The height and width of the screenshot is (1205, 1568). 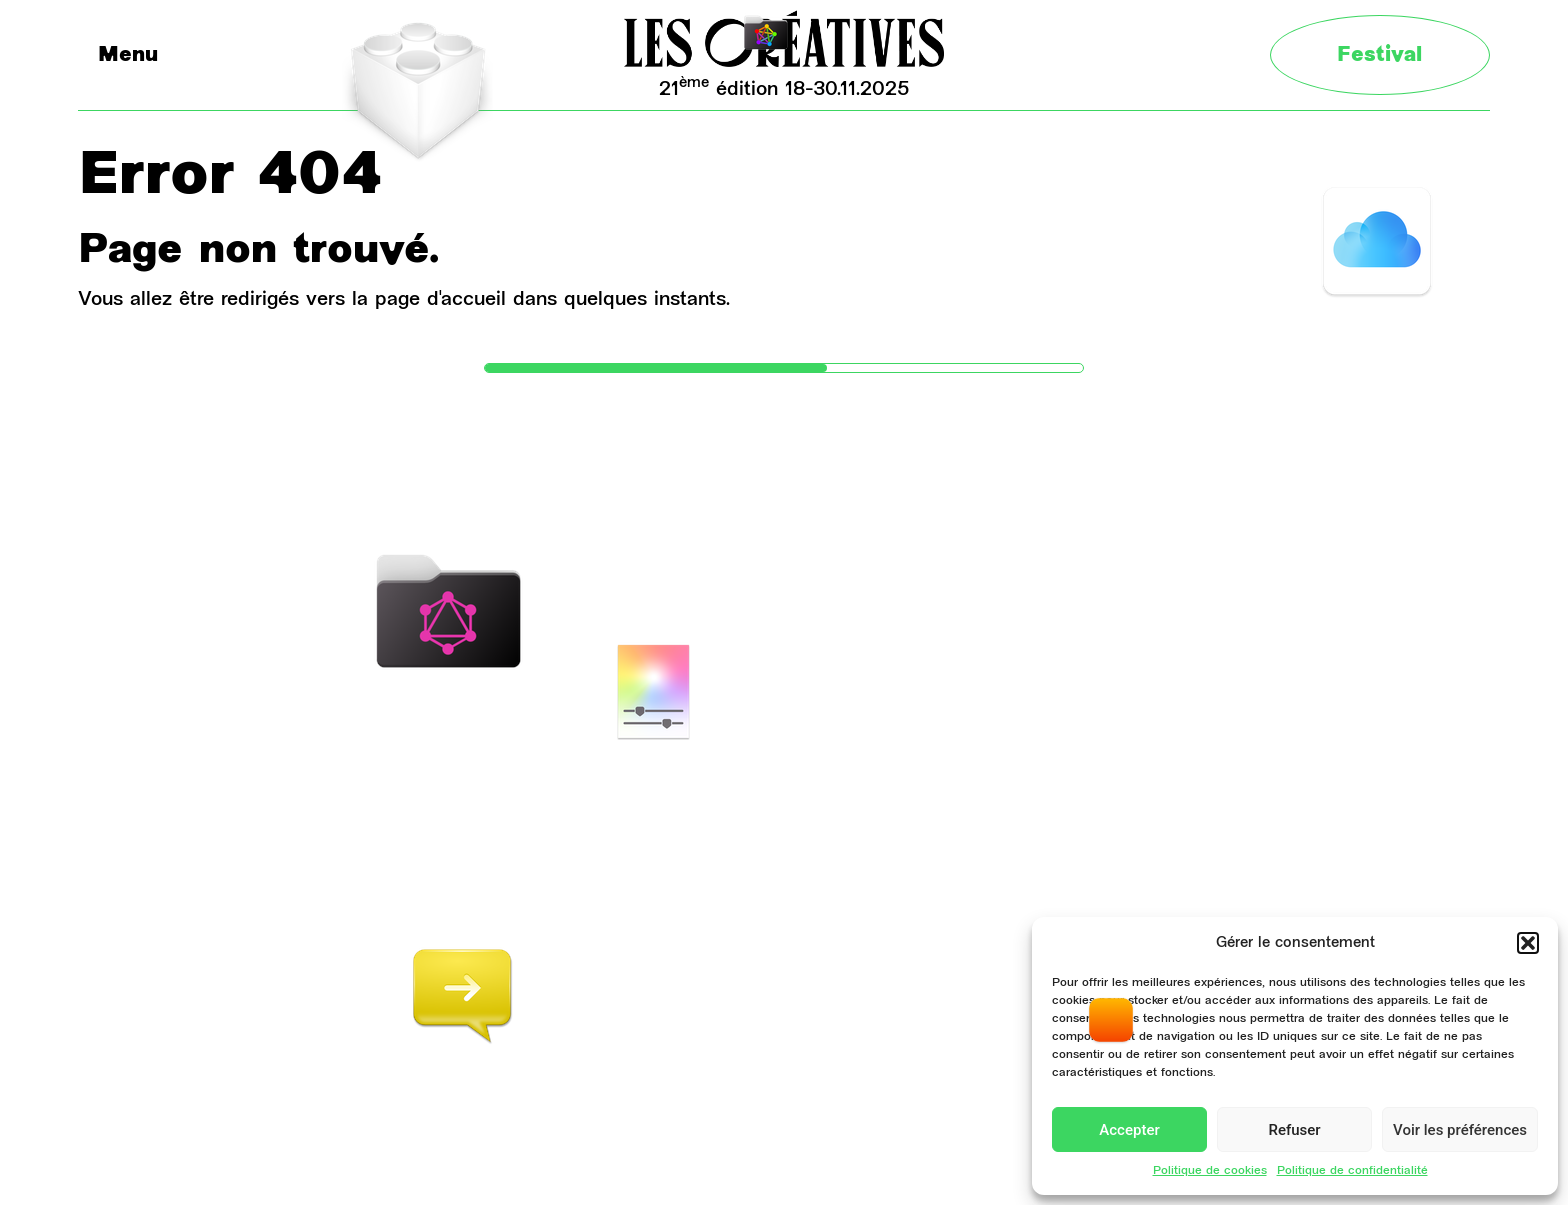 What do you see at coordinates (417, 91) in the screenshot?
I see `a plugin or extension module` at bounding box center [417, 91].